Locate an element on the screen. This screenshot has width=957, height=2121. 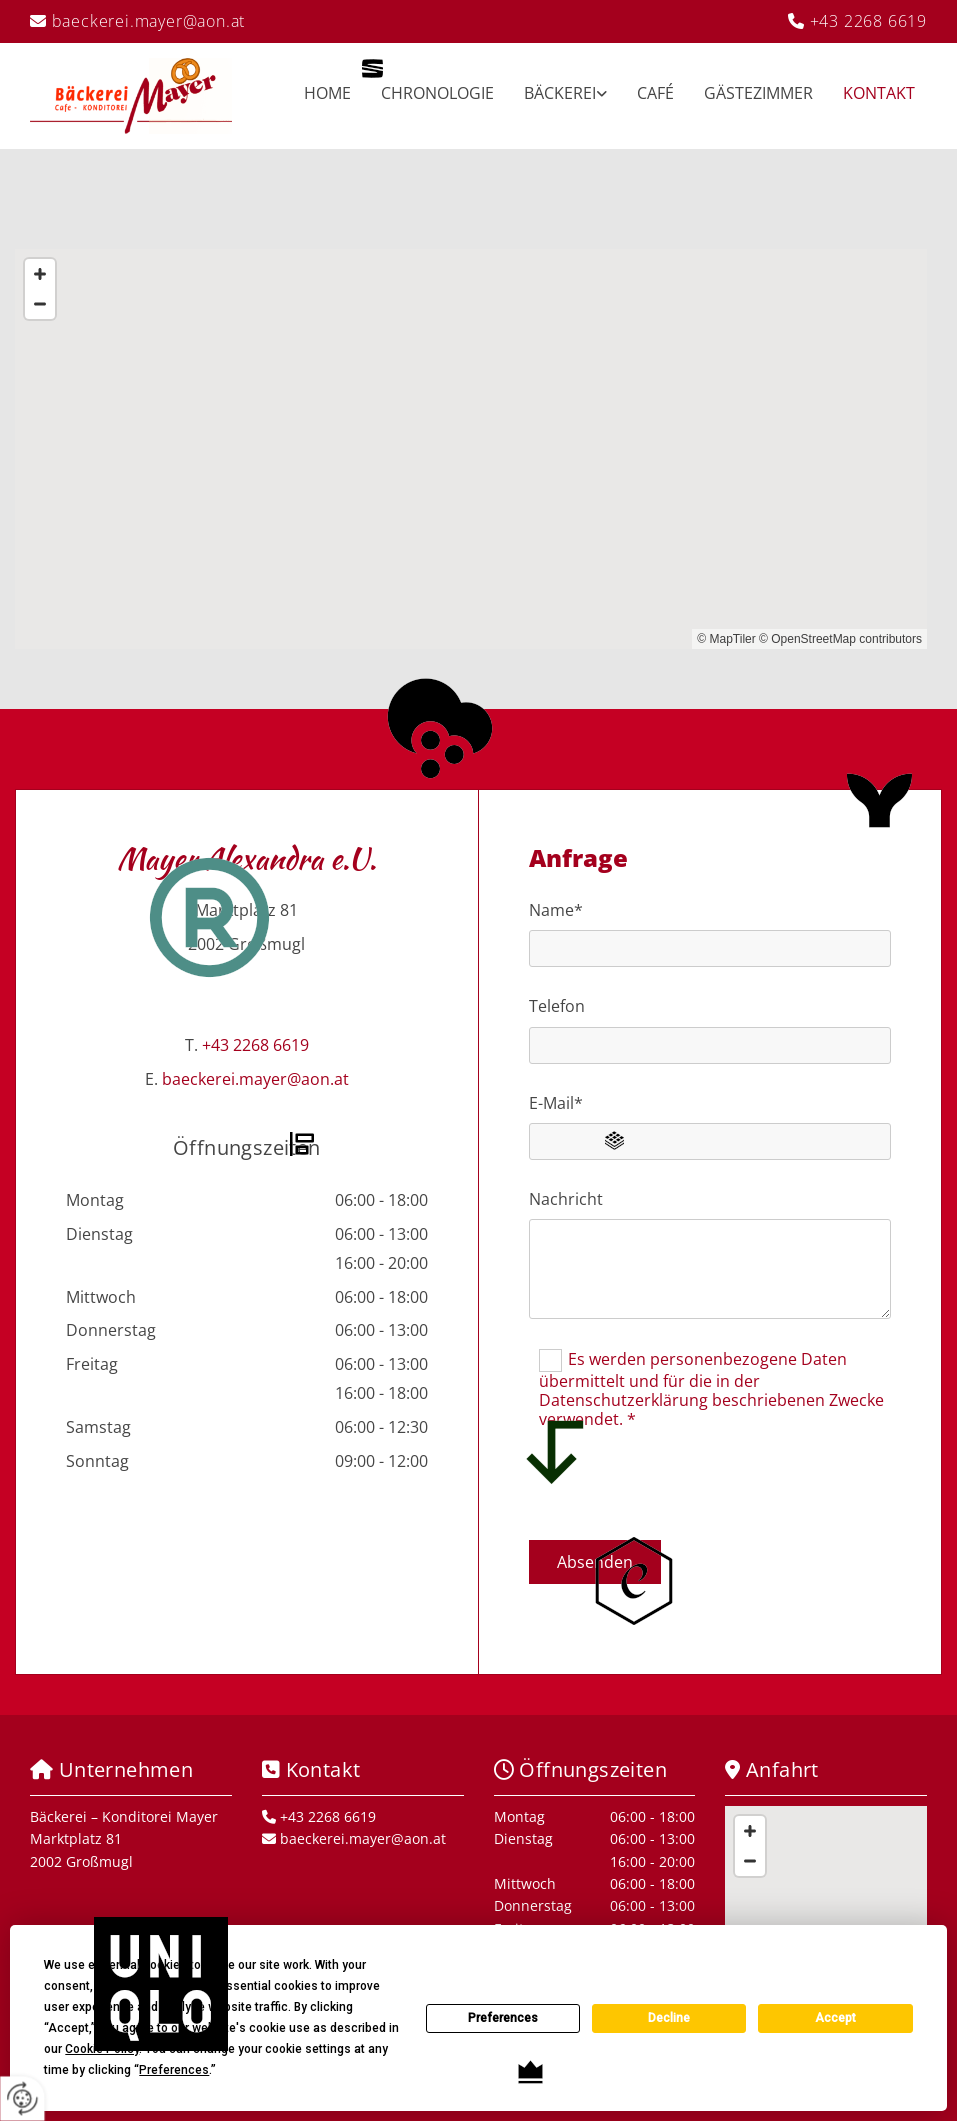
align selected items to the left edge is located at coordinates (302, 1144).